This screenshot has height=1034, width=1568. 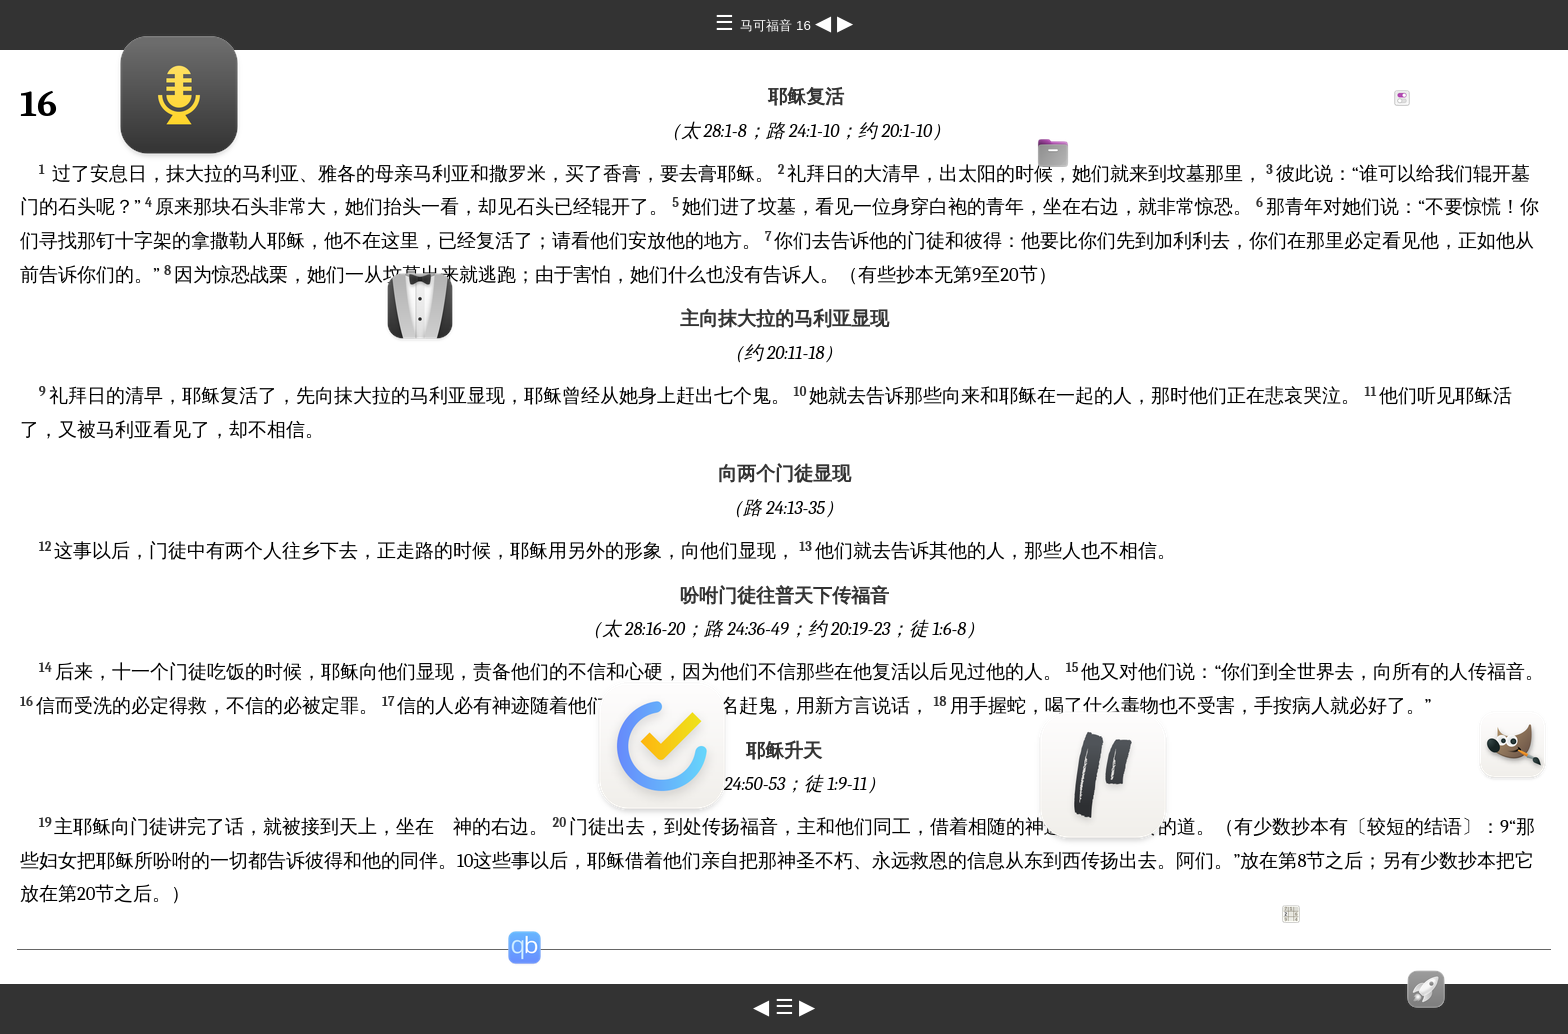 I want to click on open qbittorrent torrent client, so click(x=524, y=947).